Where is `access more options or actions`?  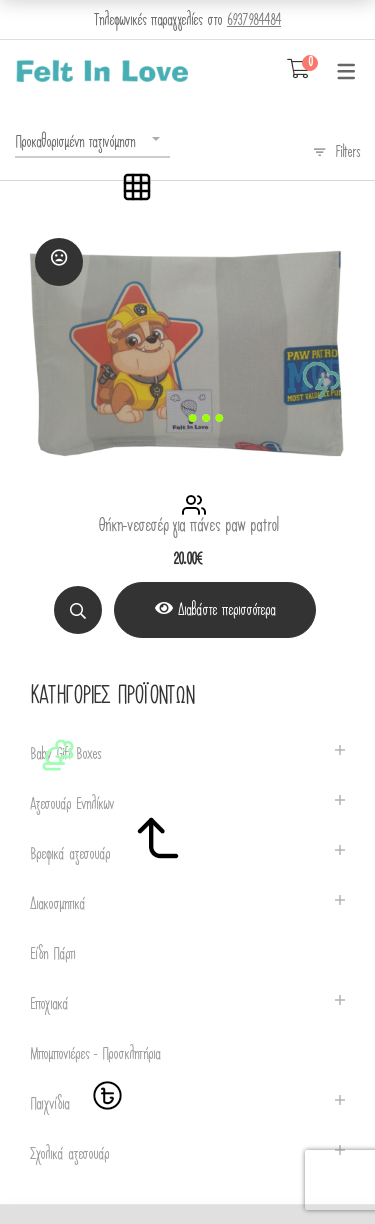 access more options or actions is located at coordinates (206, 418).